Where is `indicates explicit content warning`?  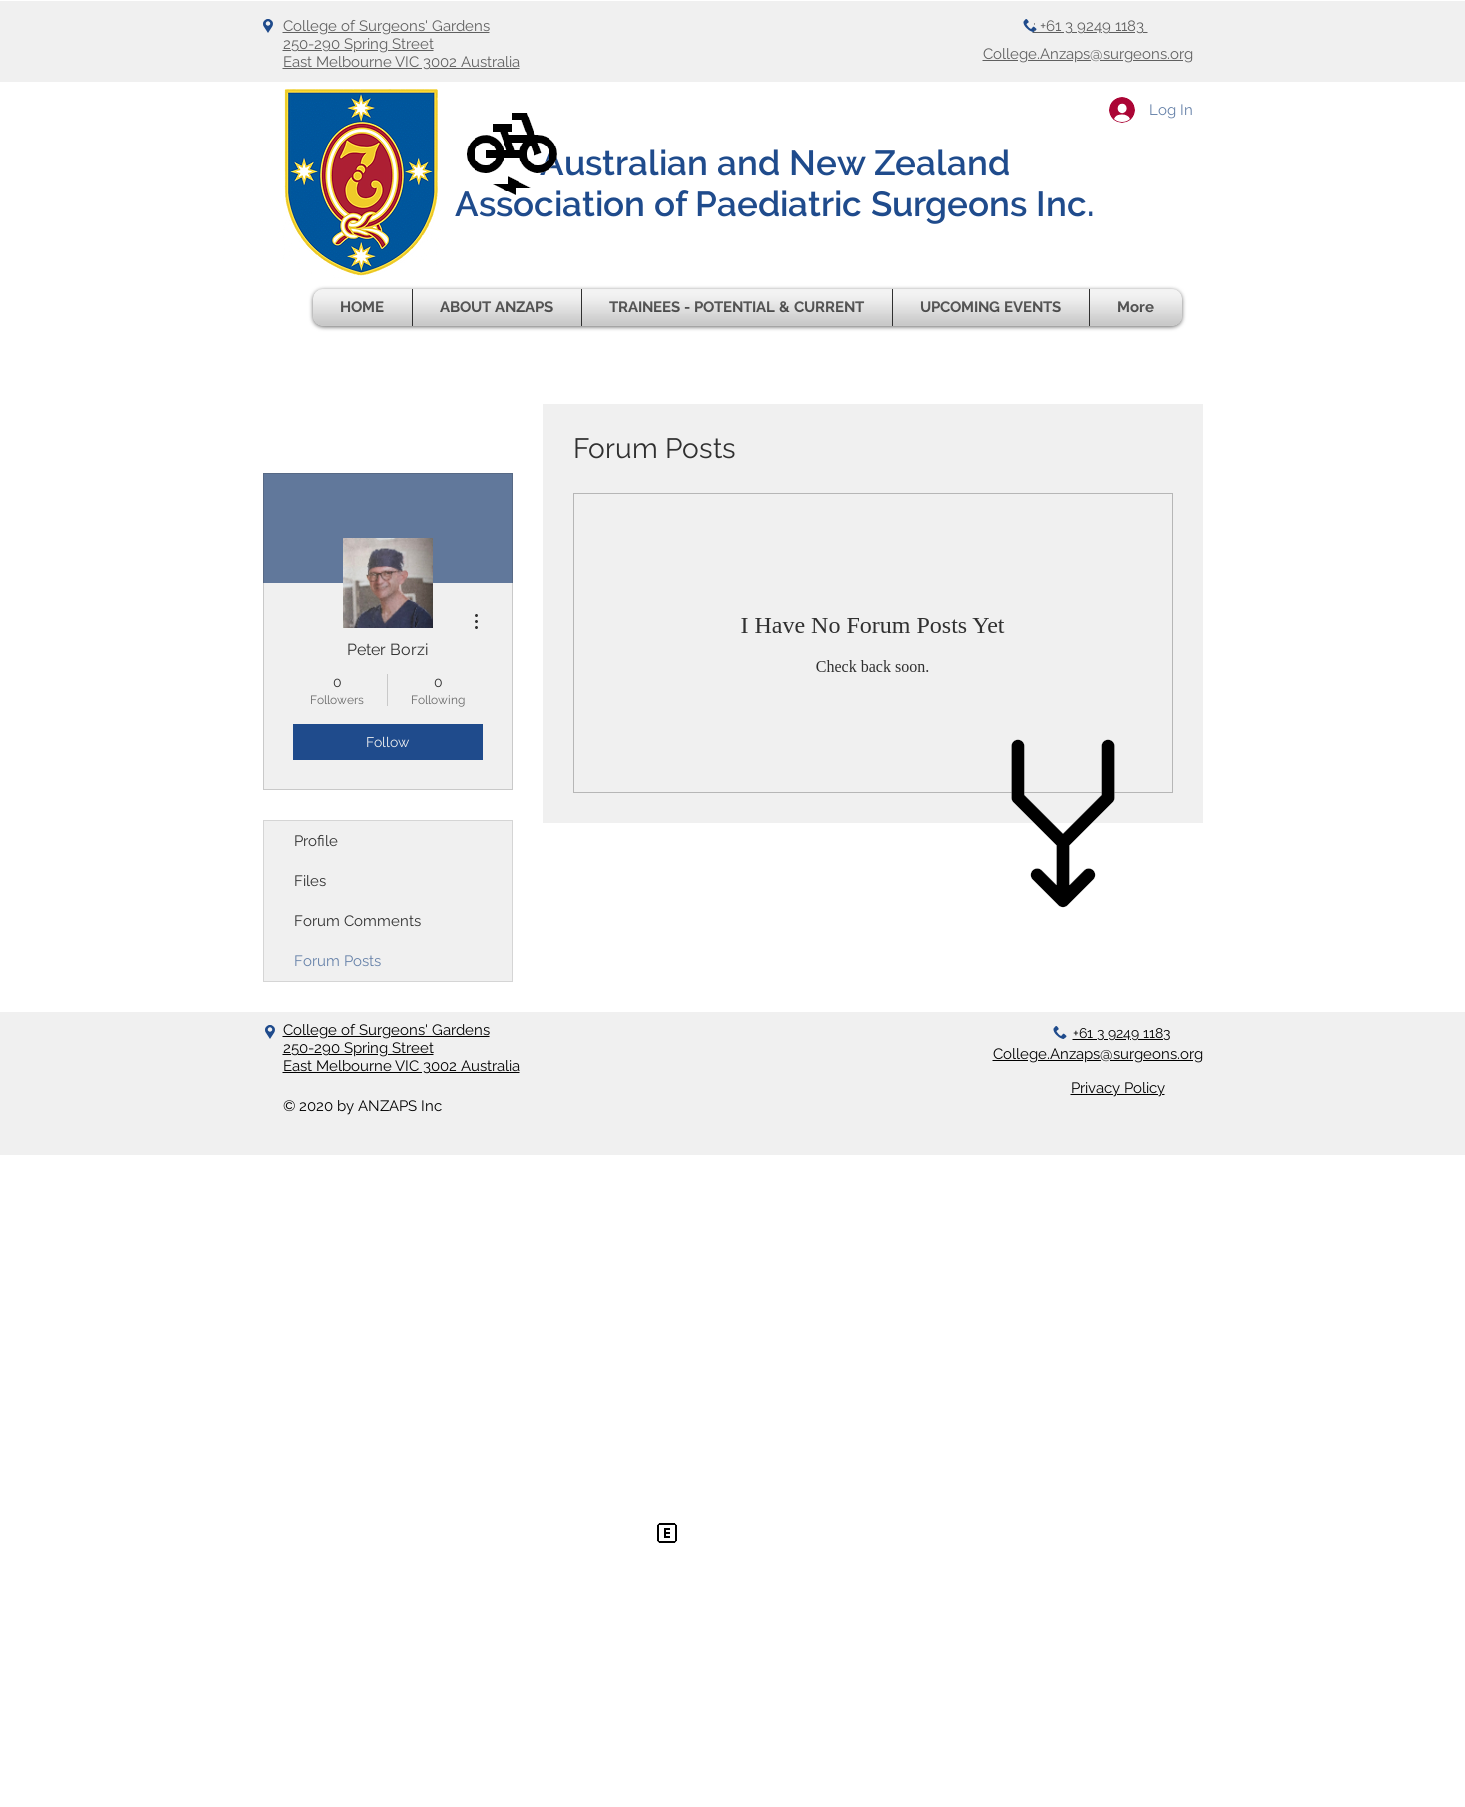 indicates explicit content warning is located at coordinates (667, 1533).